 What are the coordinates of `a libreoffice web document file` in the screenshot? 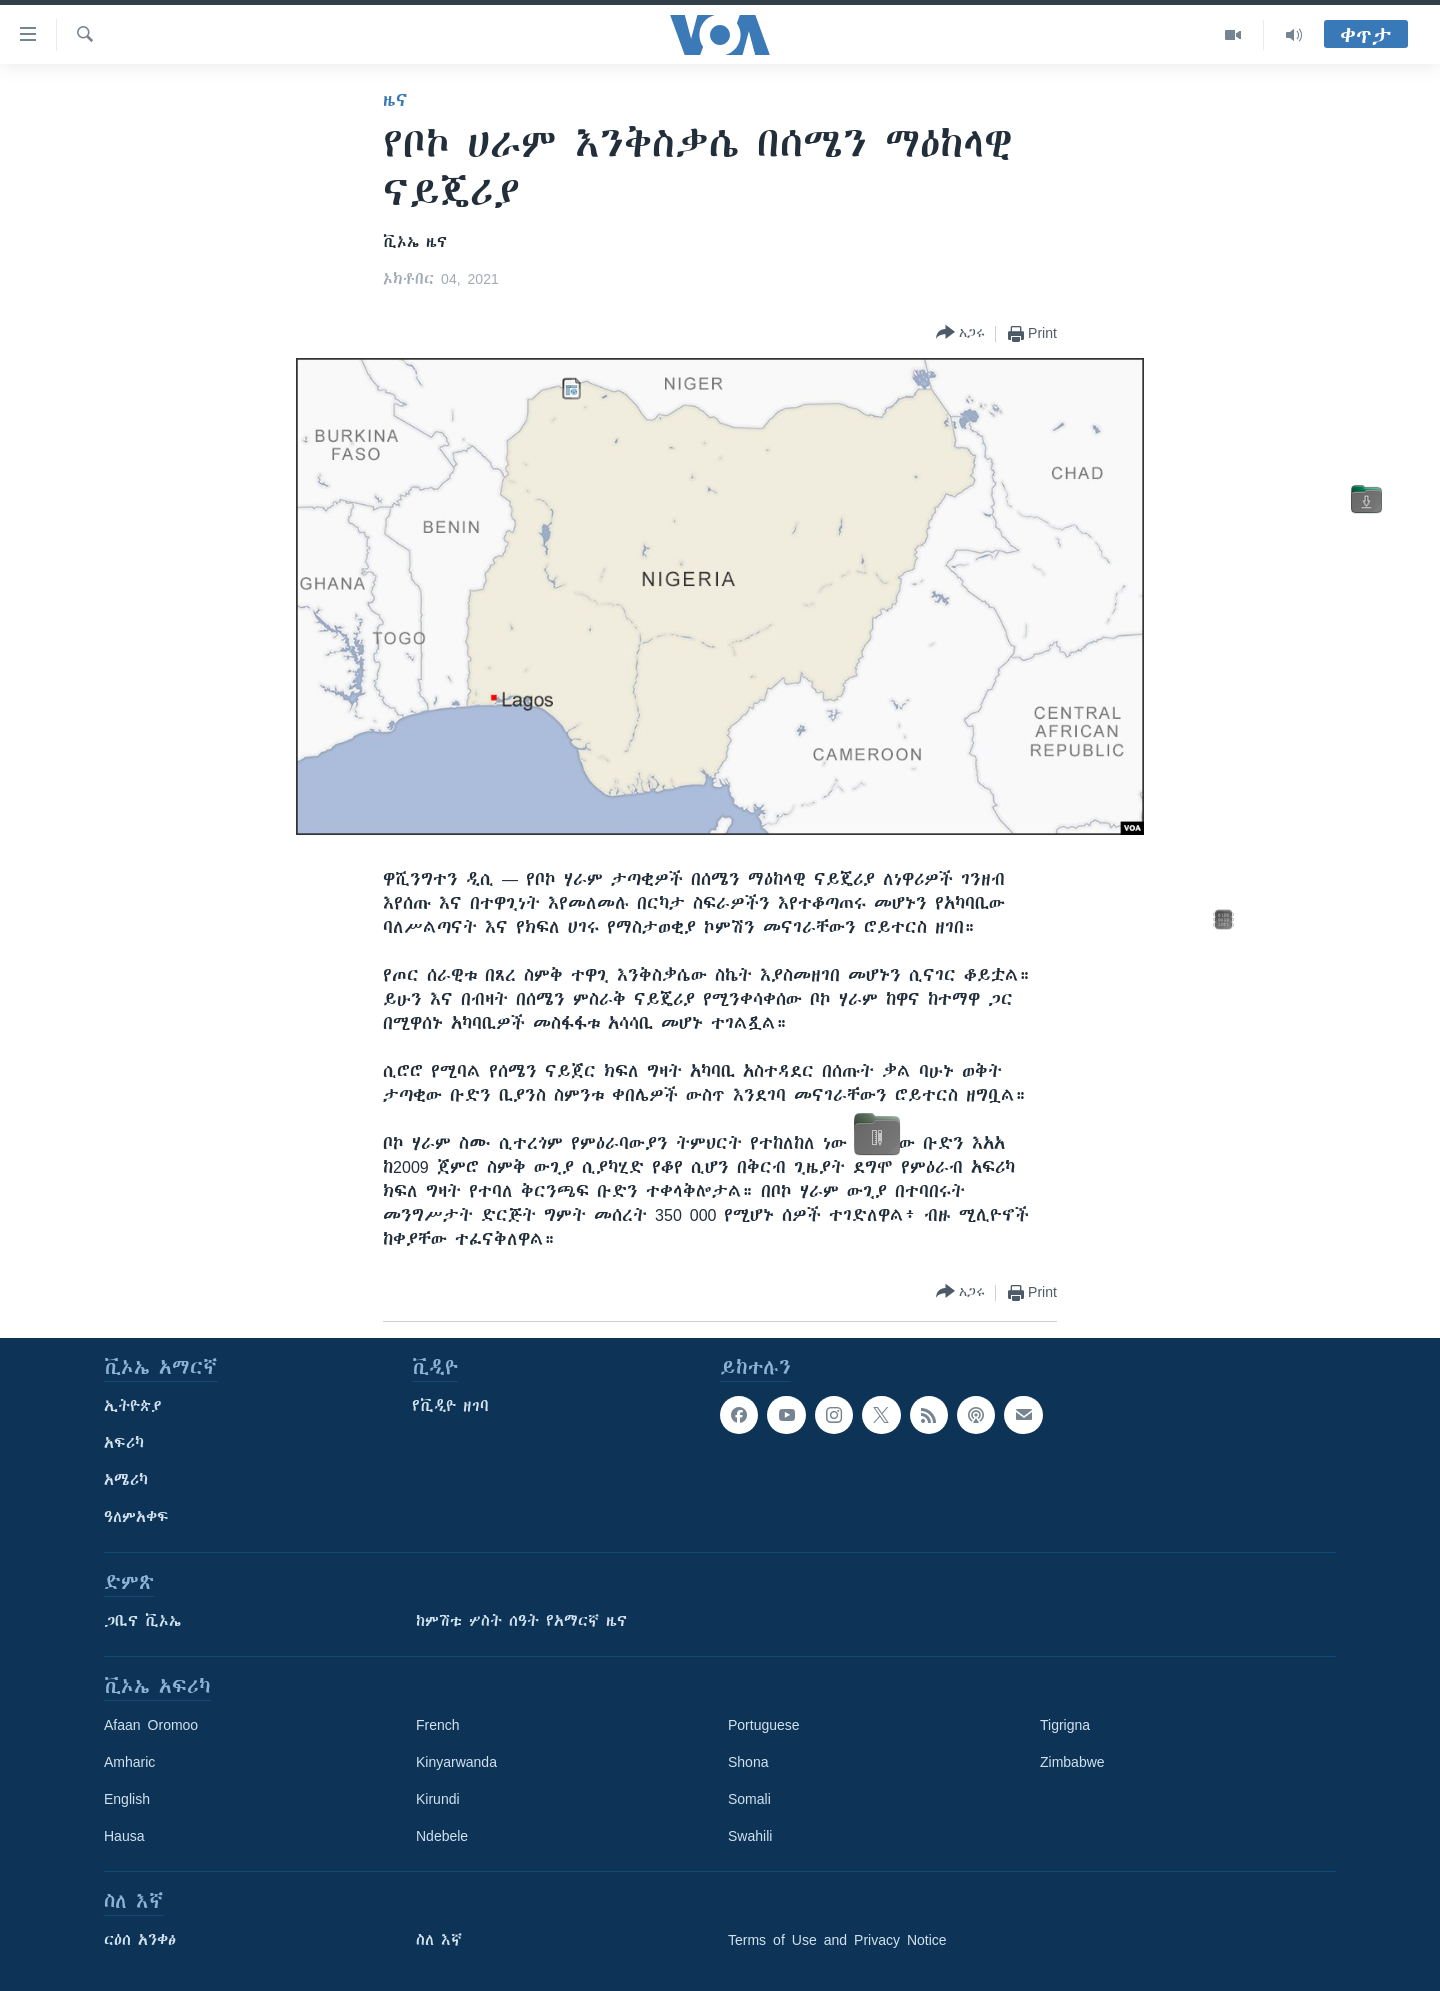 It's located at (571, 388).